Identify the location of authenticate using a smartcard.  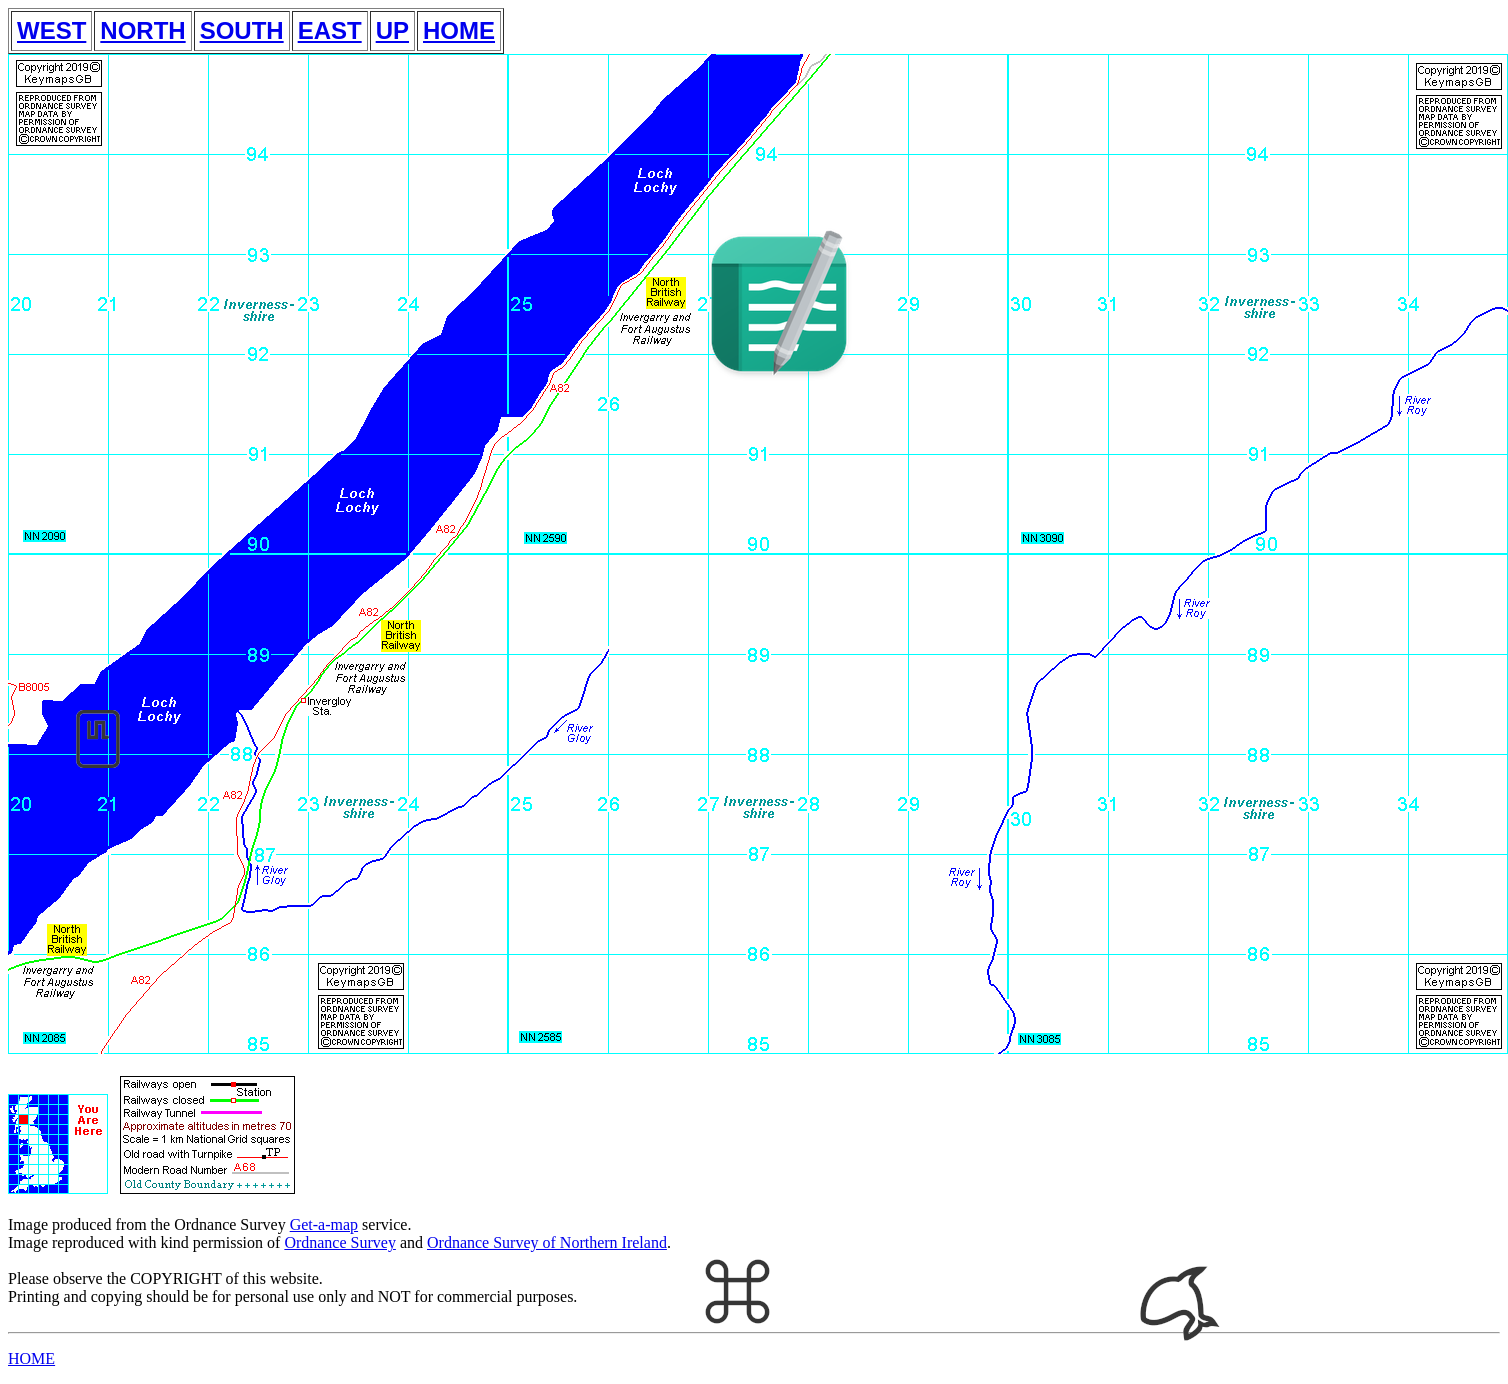
(98, 739).